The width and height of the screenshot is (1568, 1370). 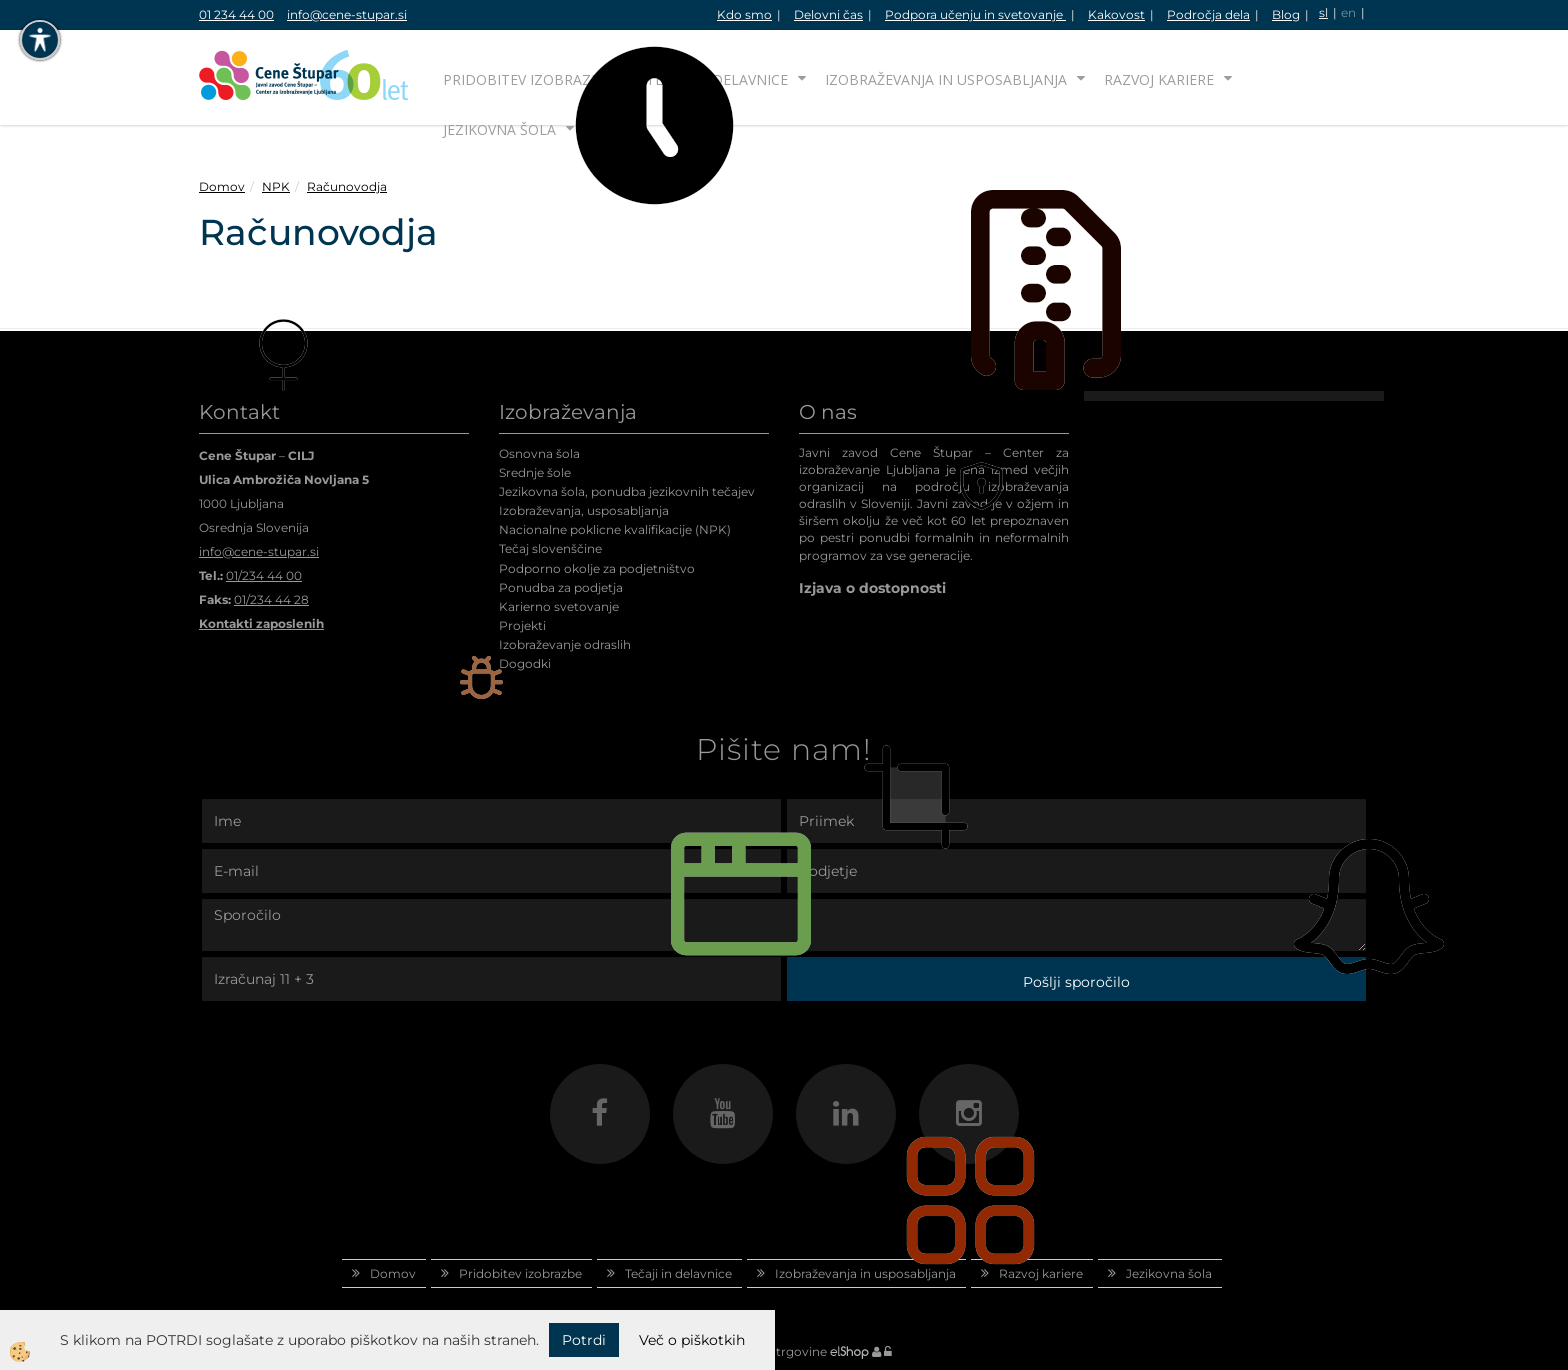 I want to click on view security or privacy settings, so click(x=981, y=485).